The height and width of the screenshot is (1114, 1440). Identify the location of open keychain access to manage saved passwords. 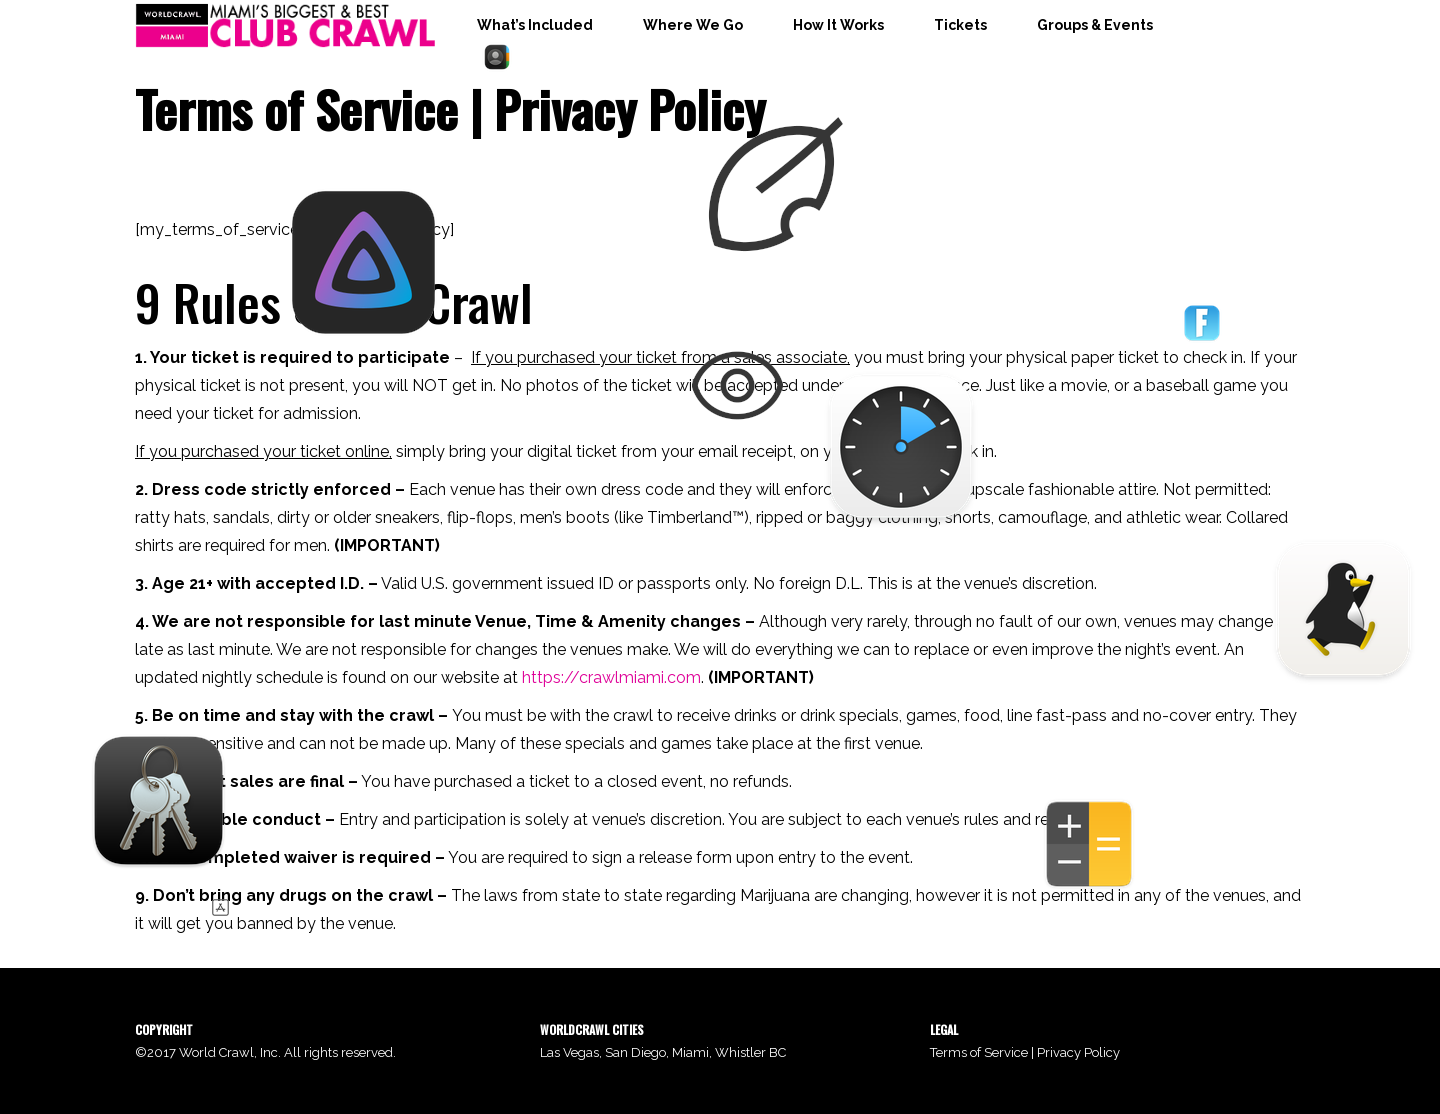
(158, 800).